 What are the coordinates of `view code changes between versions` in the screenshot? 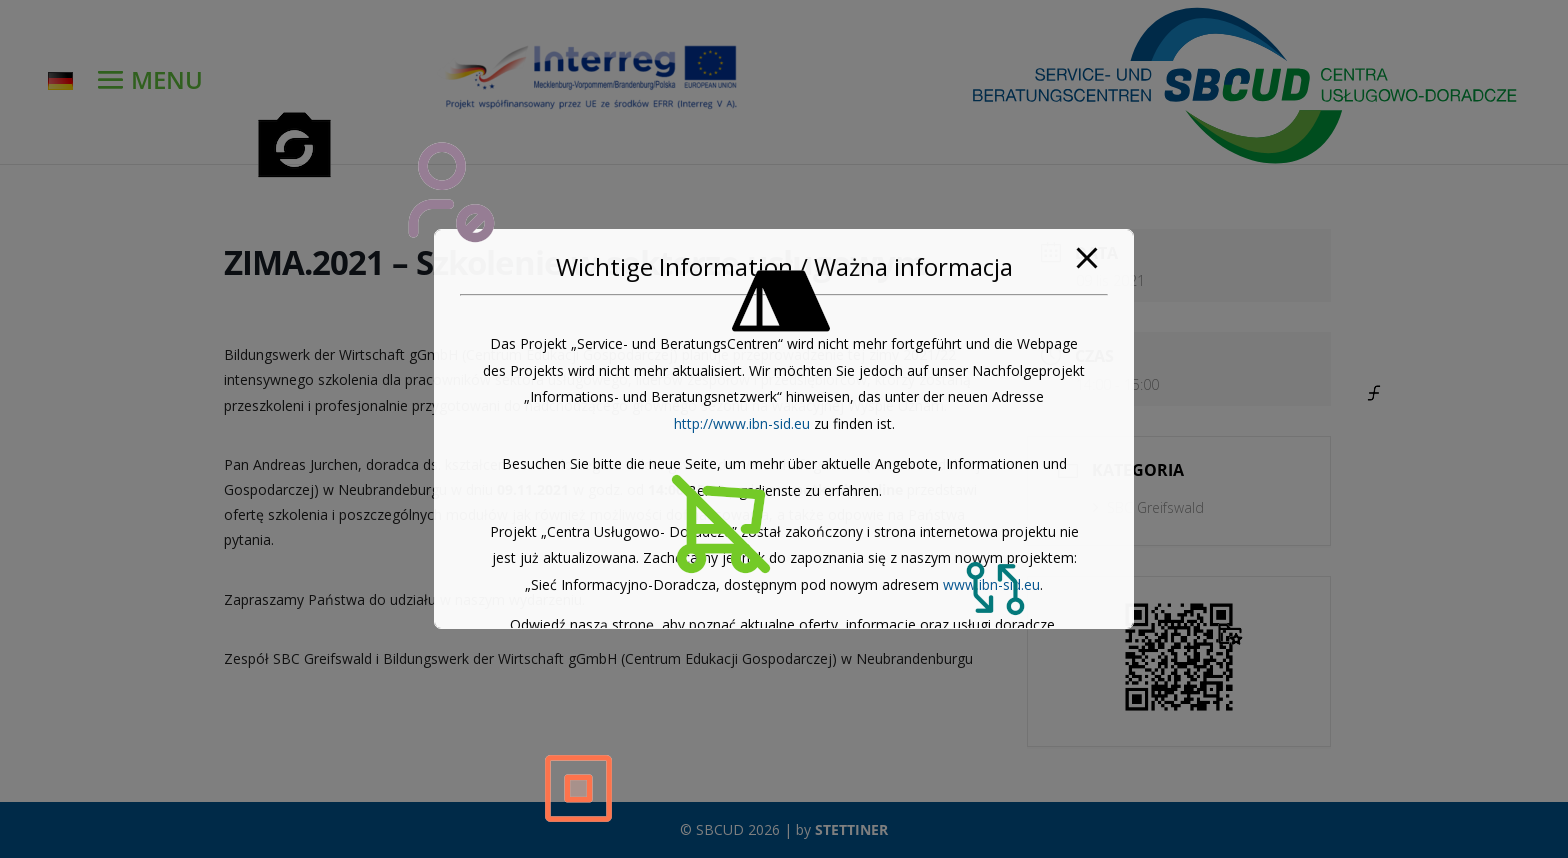 It's located at (995, 588).